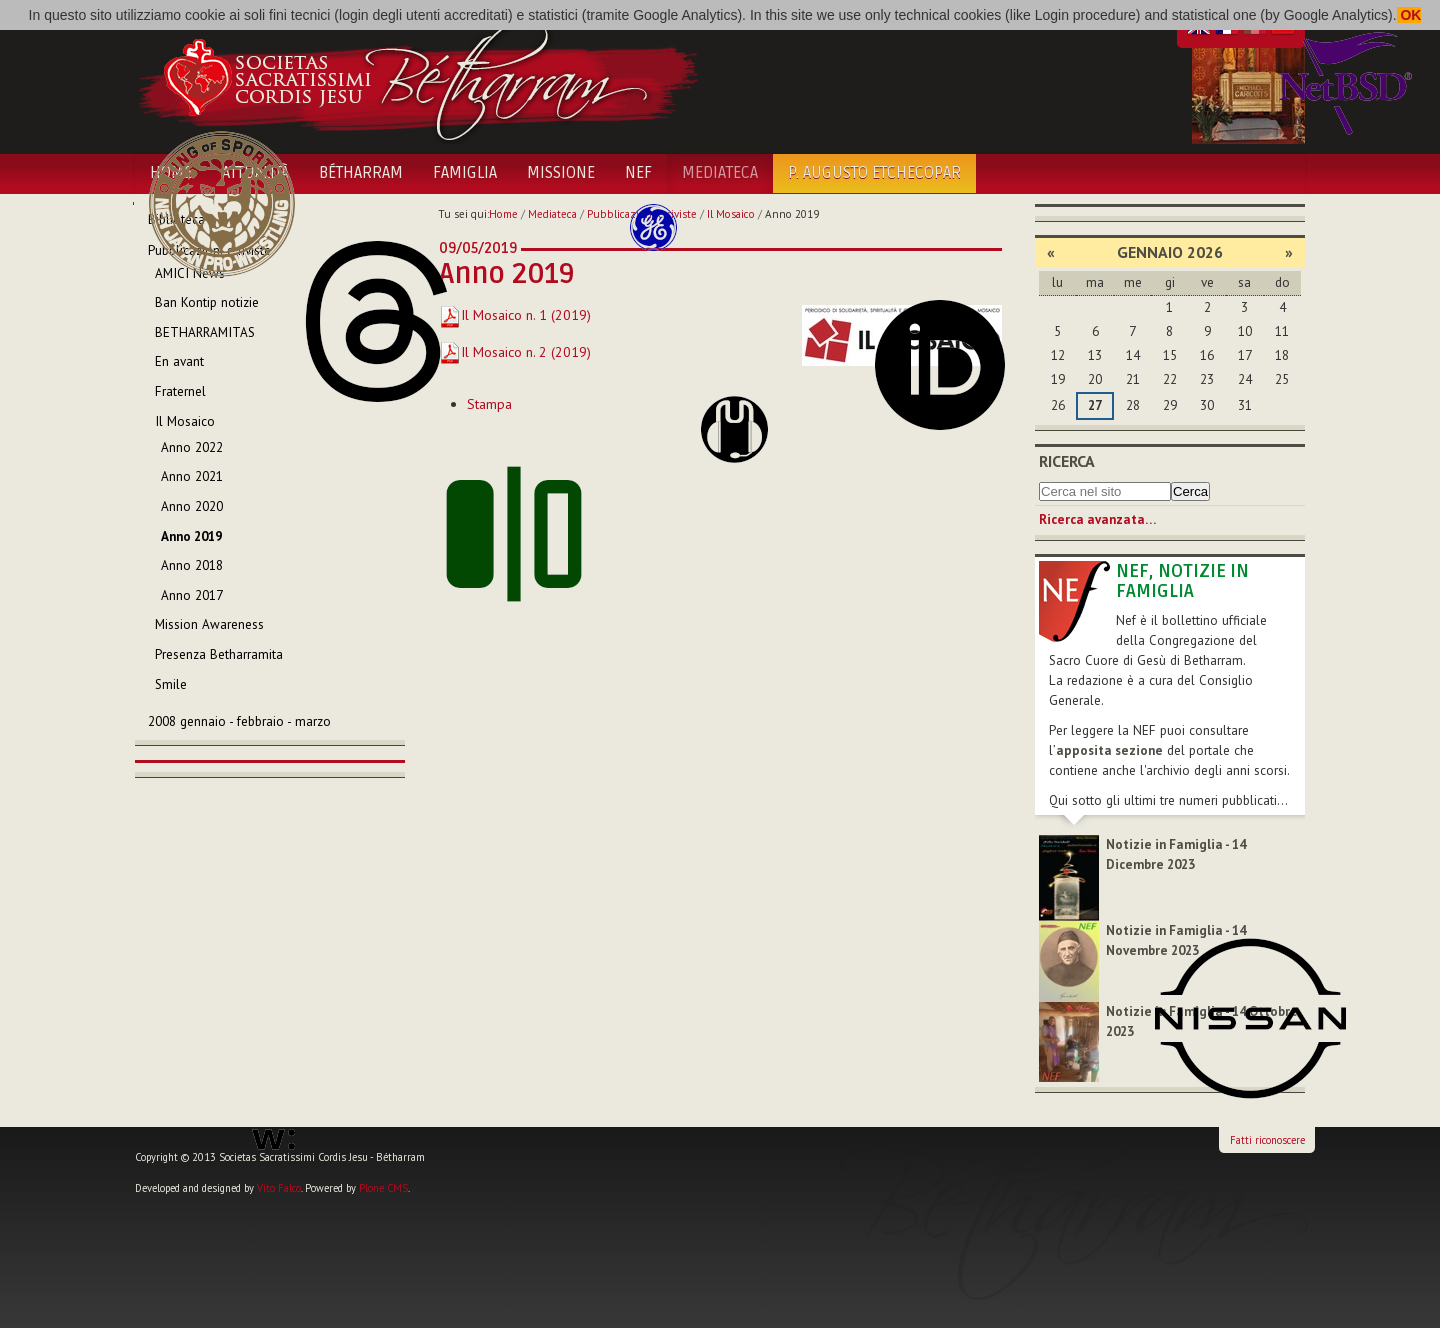 This screenshot has height=1328, width=1440. What do you see at coordinates (514, 534) in the screenshot?
I see `flip image horizontally` at bounding box center [514, 534].